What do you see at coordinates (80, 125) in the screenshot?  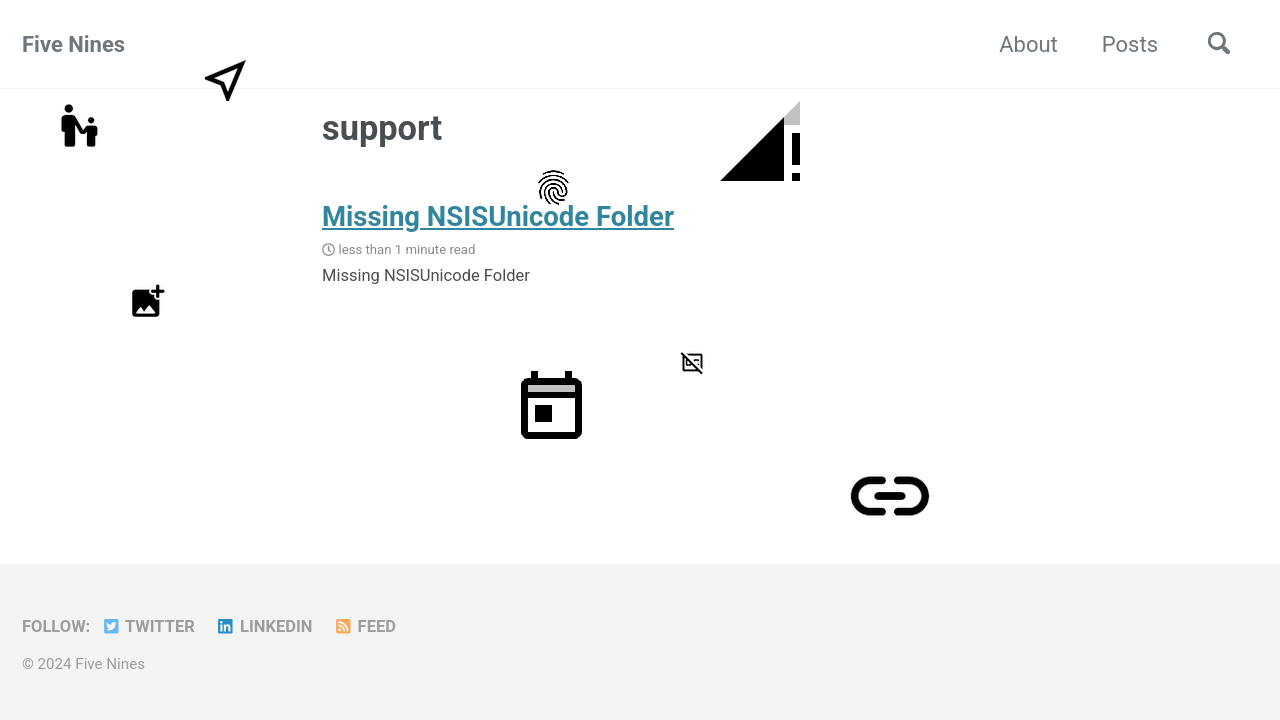 I see `indicates child supervision required` at bounding box center [80, 125].